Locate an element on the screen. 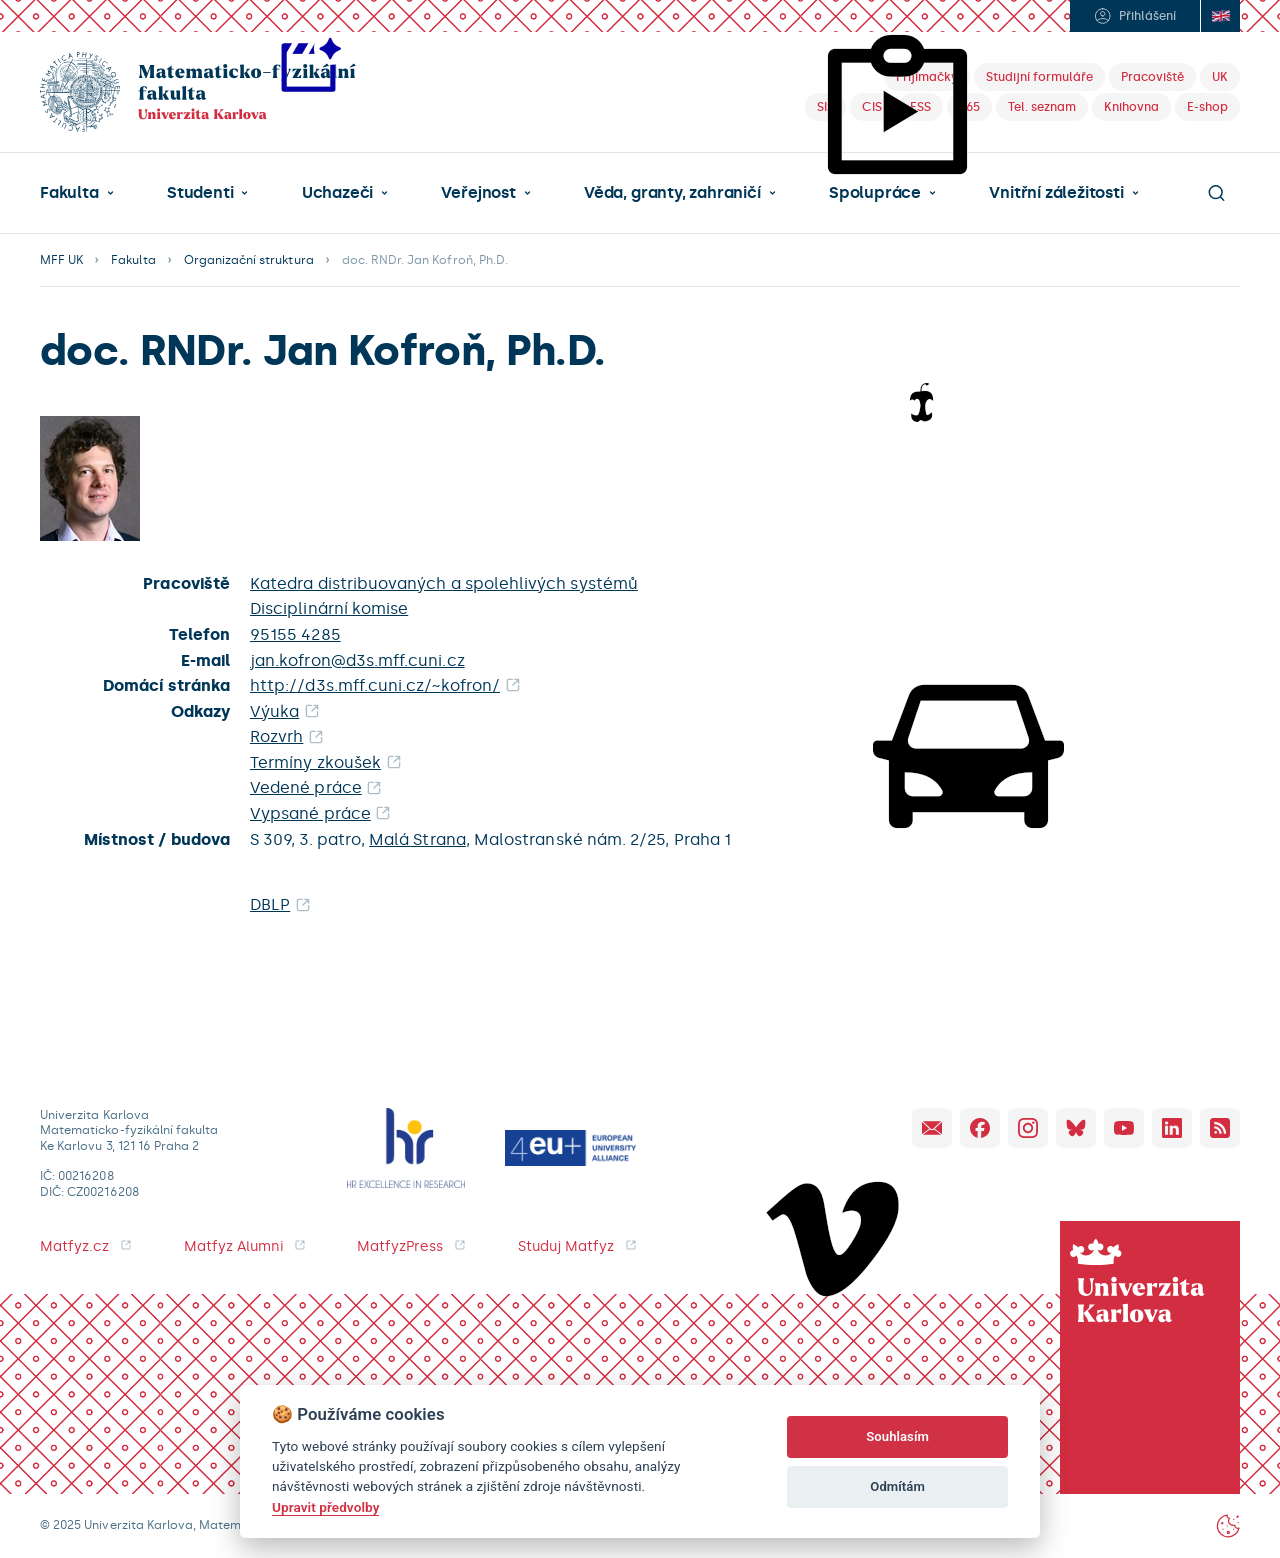 This screenshot has height=1558, width=1280. nf-core bioinformatics workflow community logo is located at coordinates (921, 402).